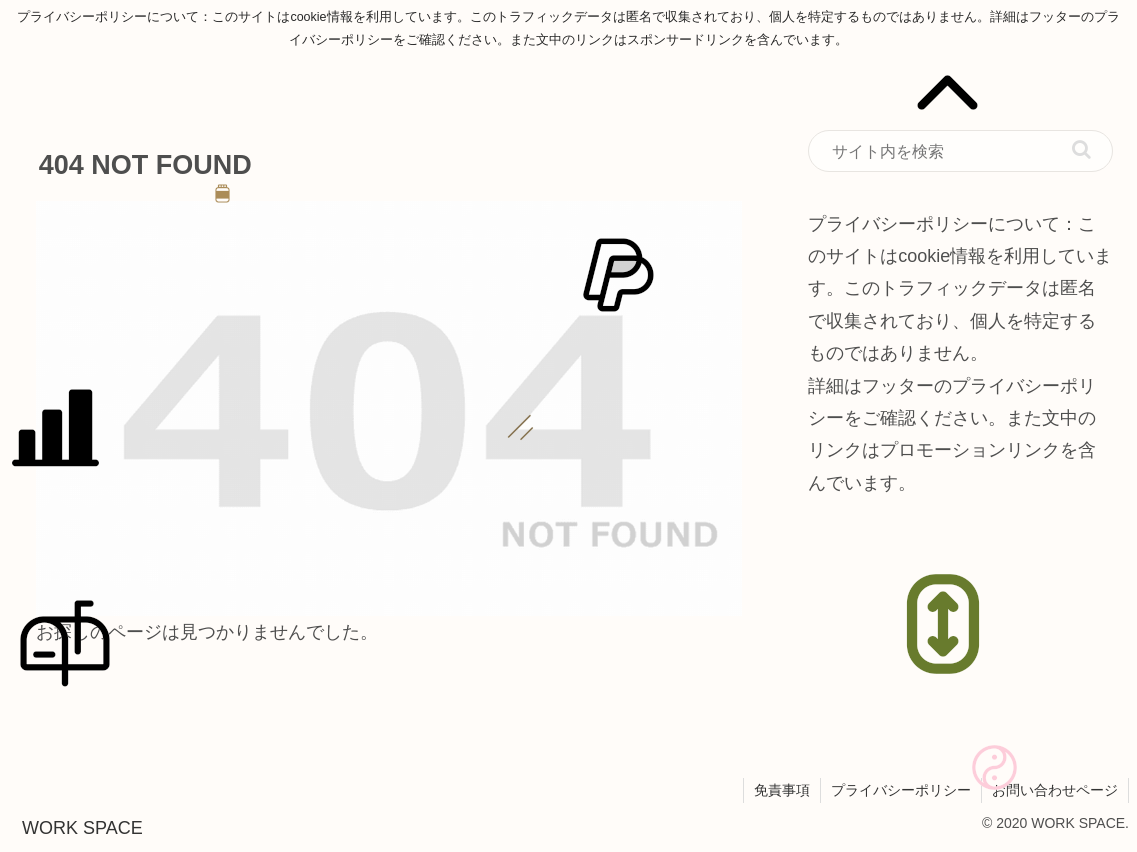 The height and width of the screenshot is (852, 1137). What do you see at coordinates (521, 428) in the screenshot?
I see `indicates signal strength or connectivity level` at bounding box center [521, 428].